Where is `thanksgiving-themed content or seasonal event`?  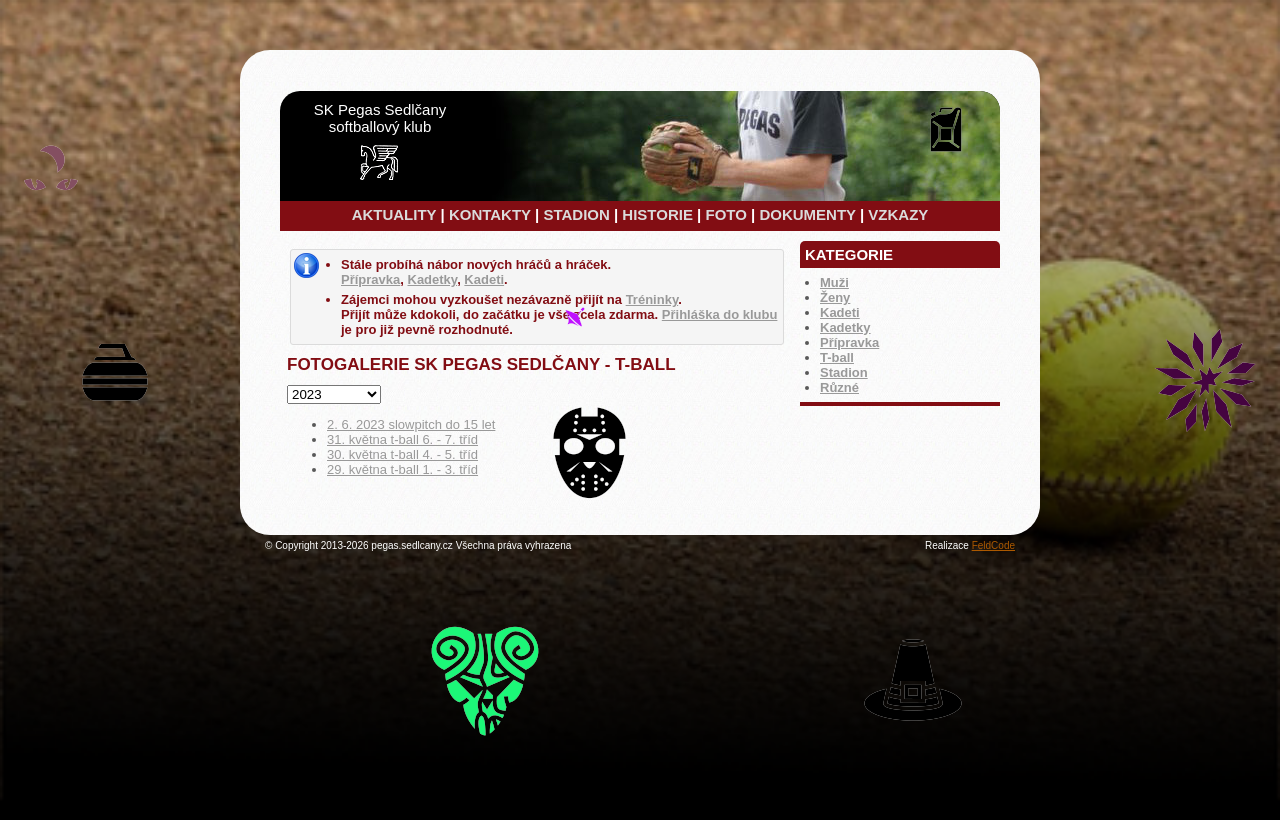
thanksgiving-themed content or seasonal event is located at coordinates (913, 680).